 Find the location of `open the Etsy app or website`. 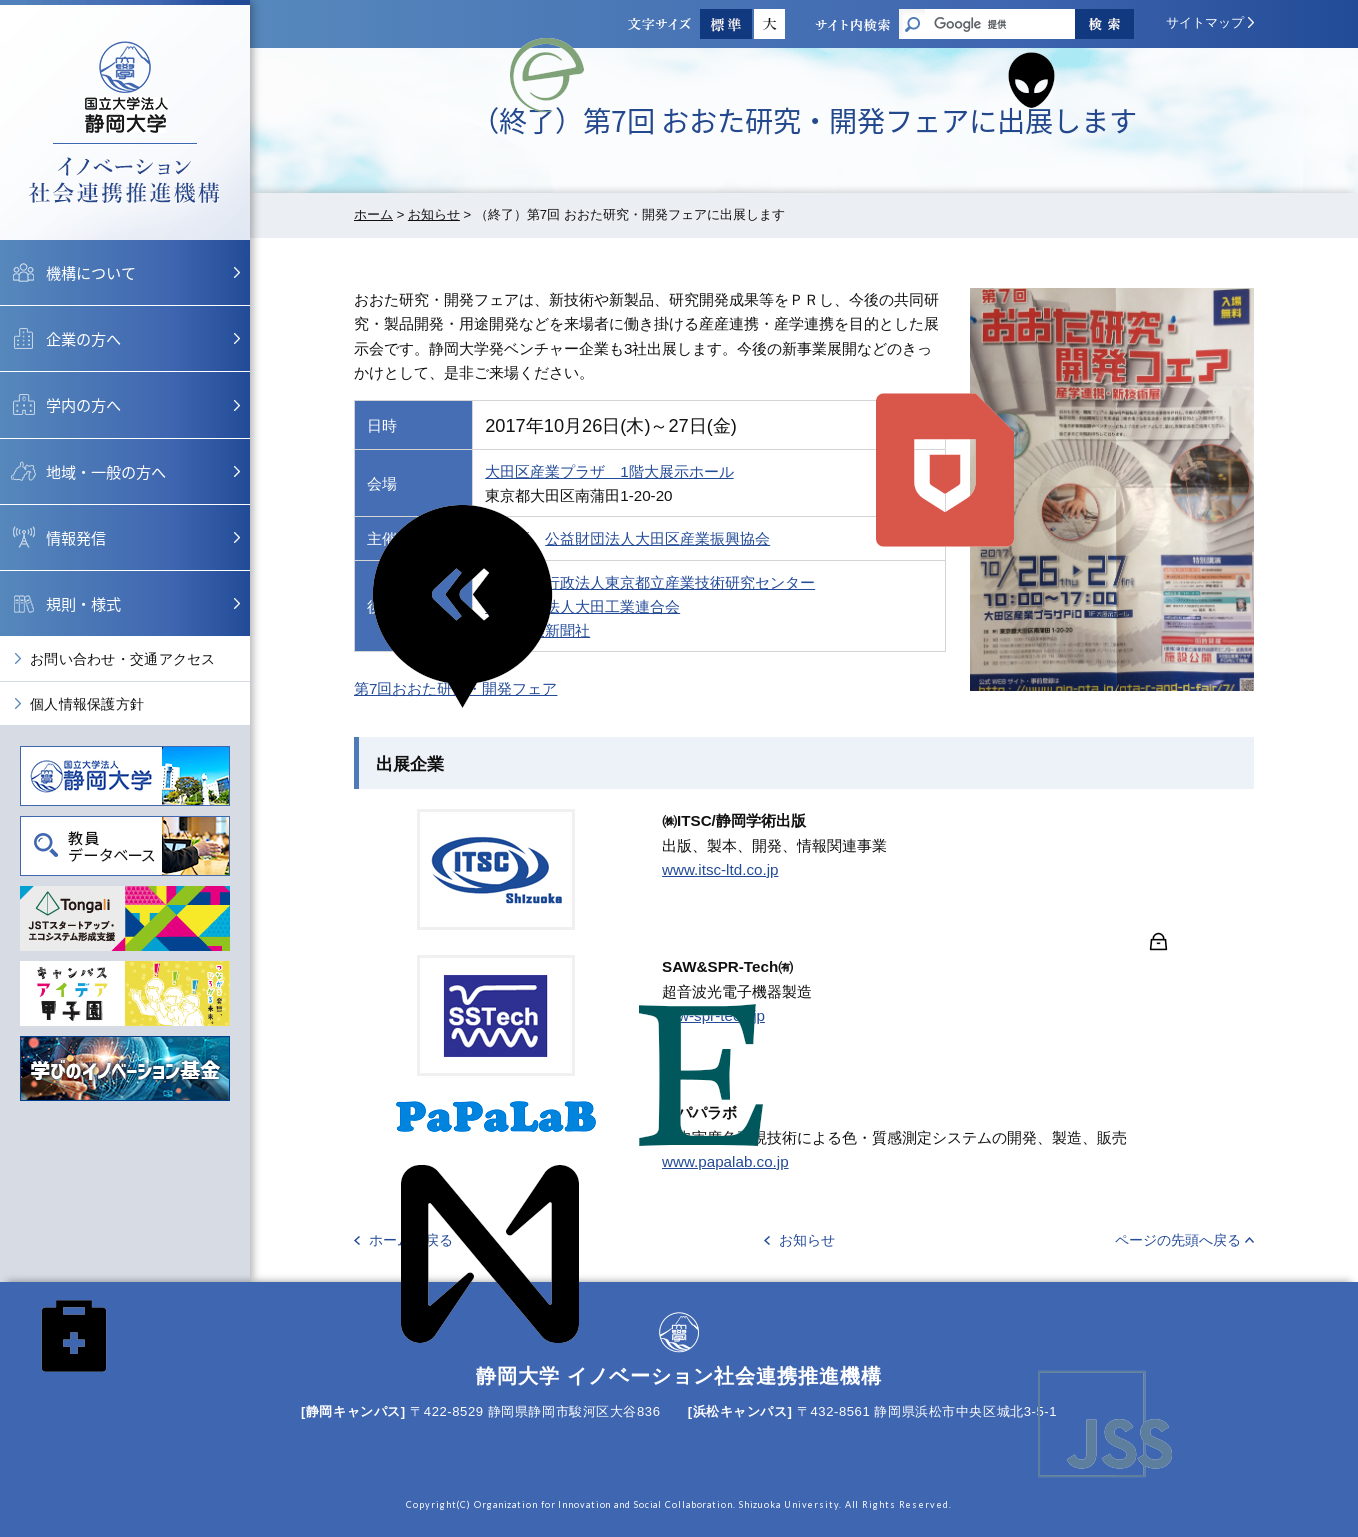

open the Etsy app or website is located at coordinates (701, 1075).